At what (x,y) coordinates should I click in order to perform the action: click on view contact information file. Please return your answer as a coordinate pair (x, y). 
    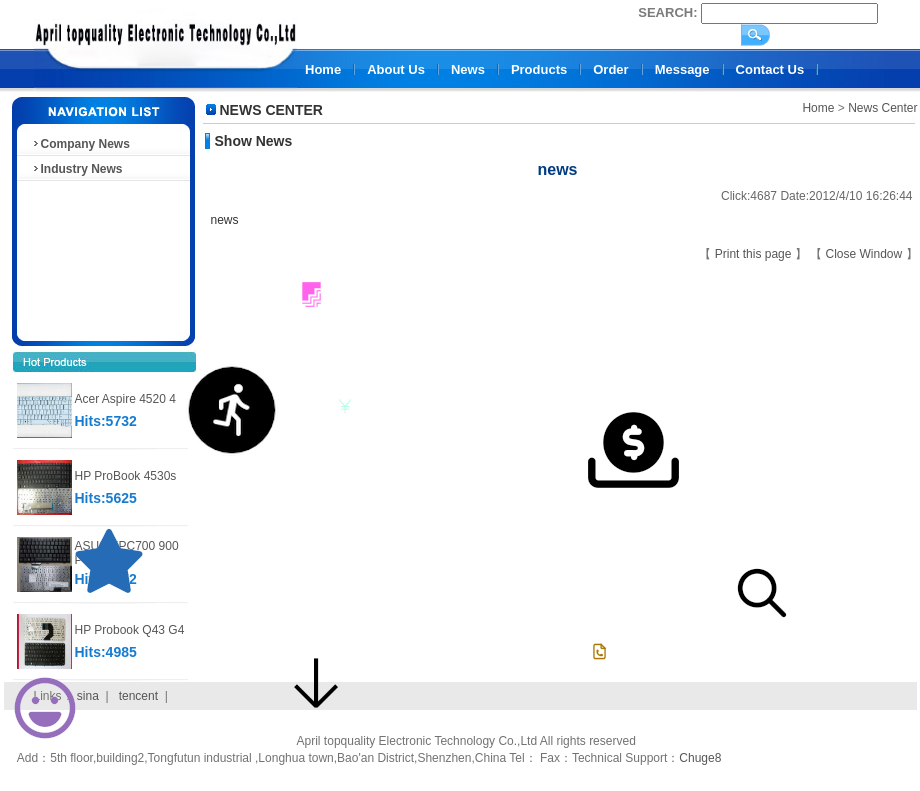
    Looking at the image, I should click on (599, 651).